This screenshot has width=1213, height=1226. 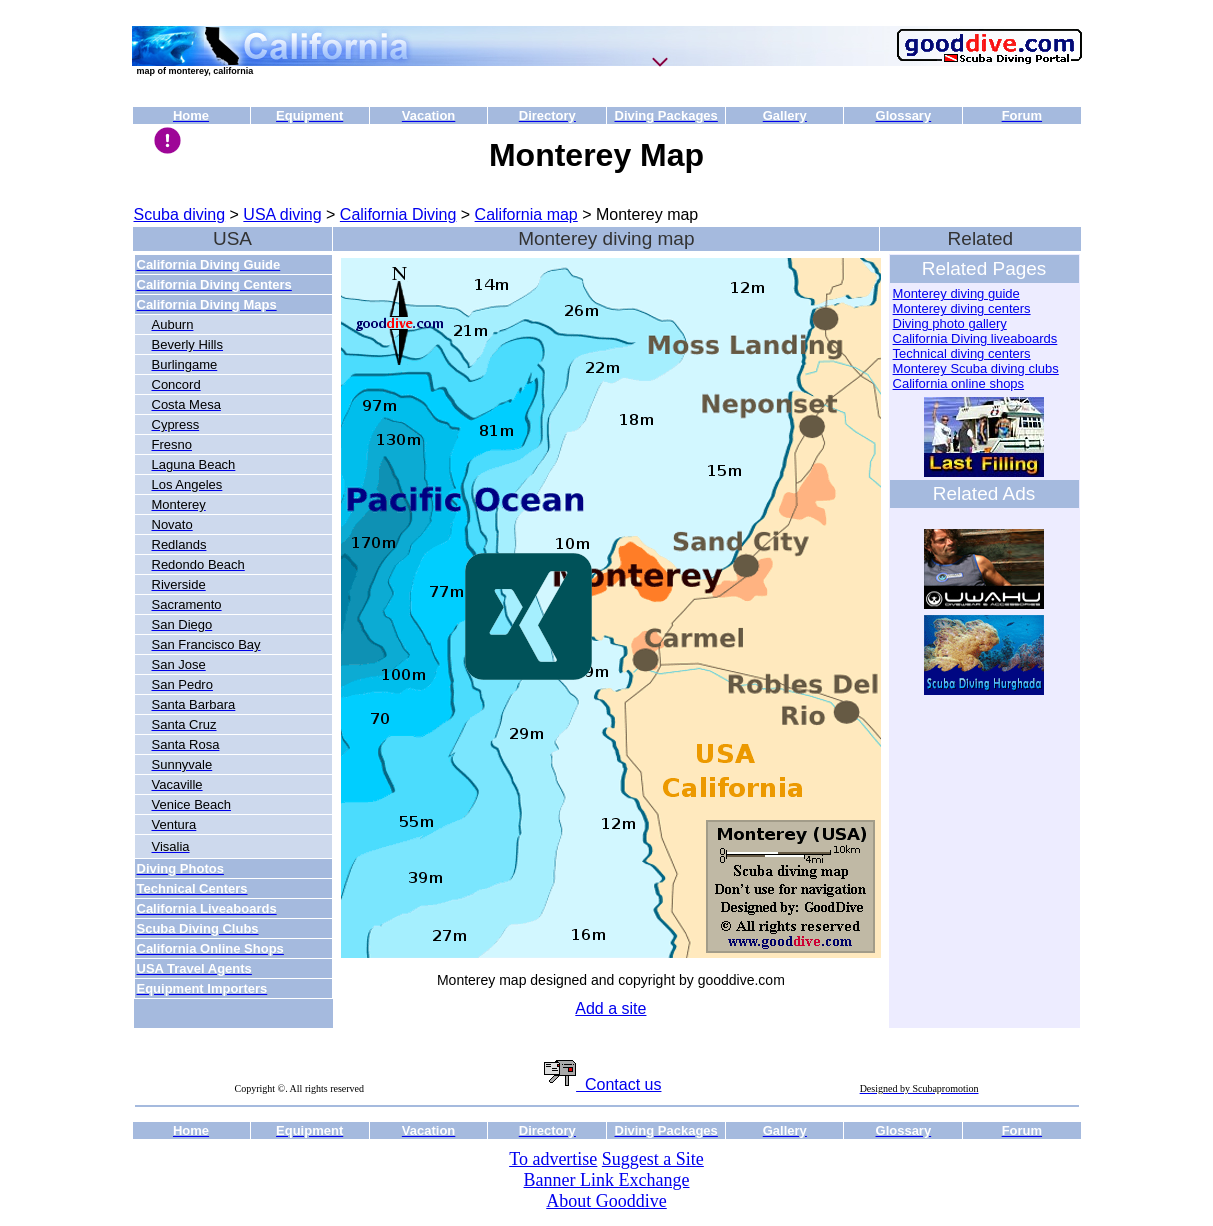 What do you see at coordinates (528, 616) in the screenshot?
I see `open XING professional network app` at bounding box center [528, 616].